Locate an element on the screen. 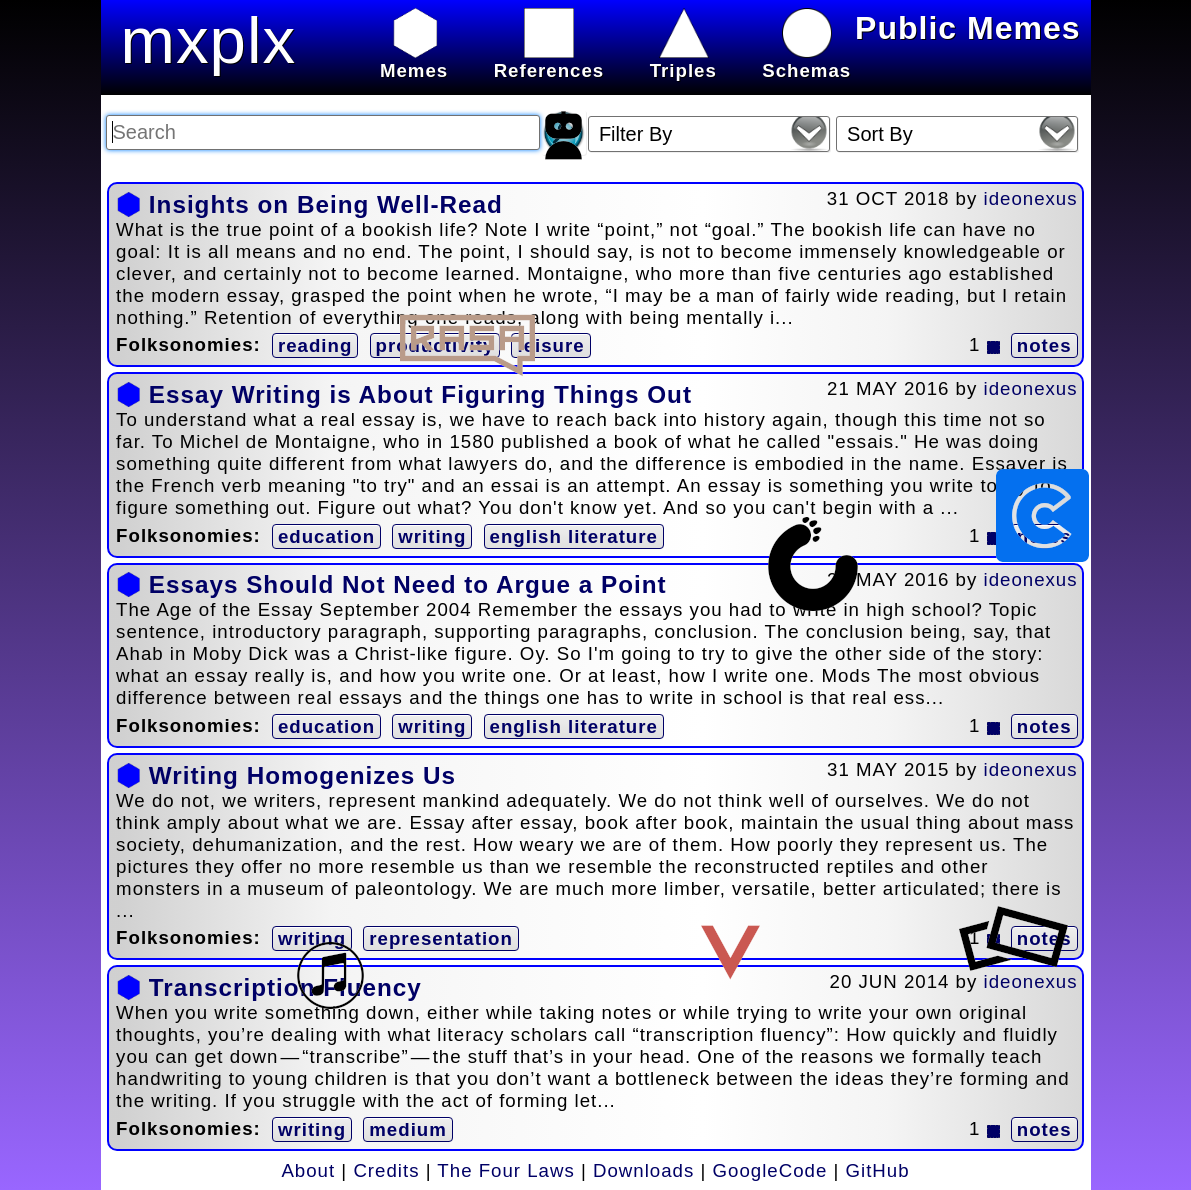  vitess database clustering platform logo is located at coordinates (730, 952).